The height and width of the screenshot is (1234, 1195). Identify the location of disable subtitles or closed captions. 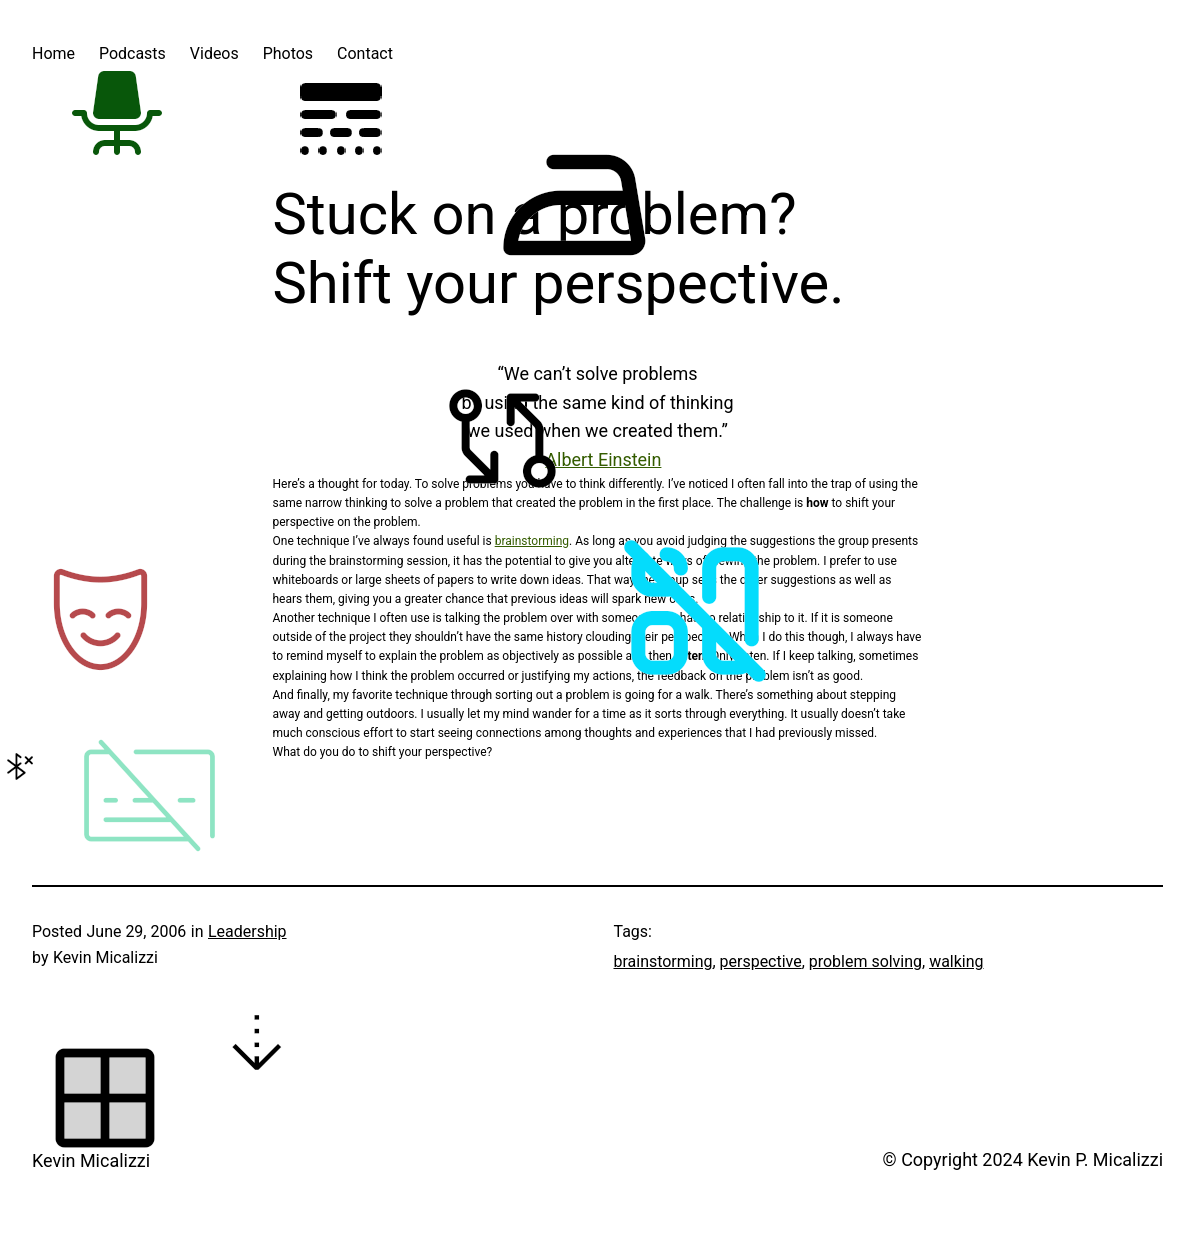
(149, 795).